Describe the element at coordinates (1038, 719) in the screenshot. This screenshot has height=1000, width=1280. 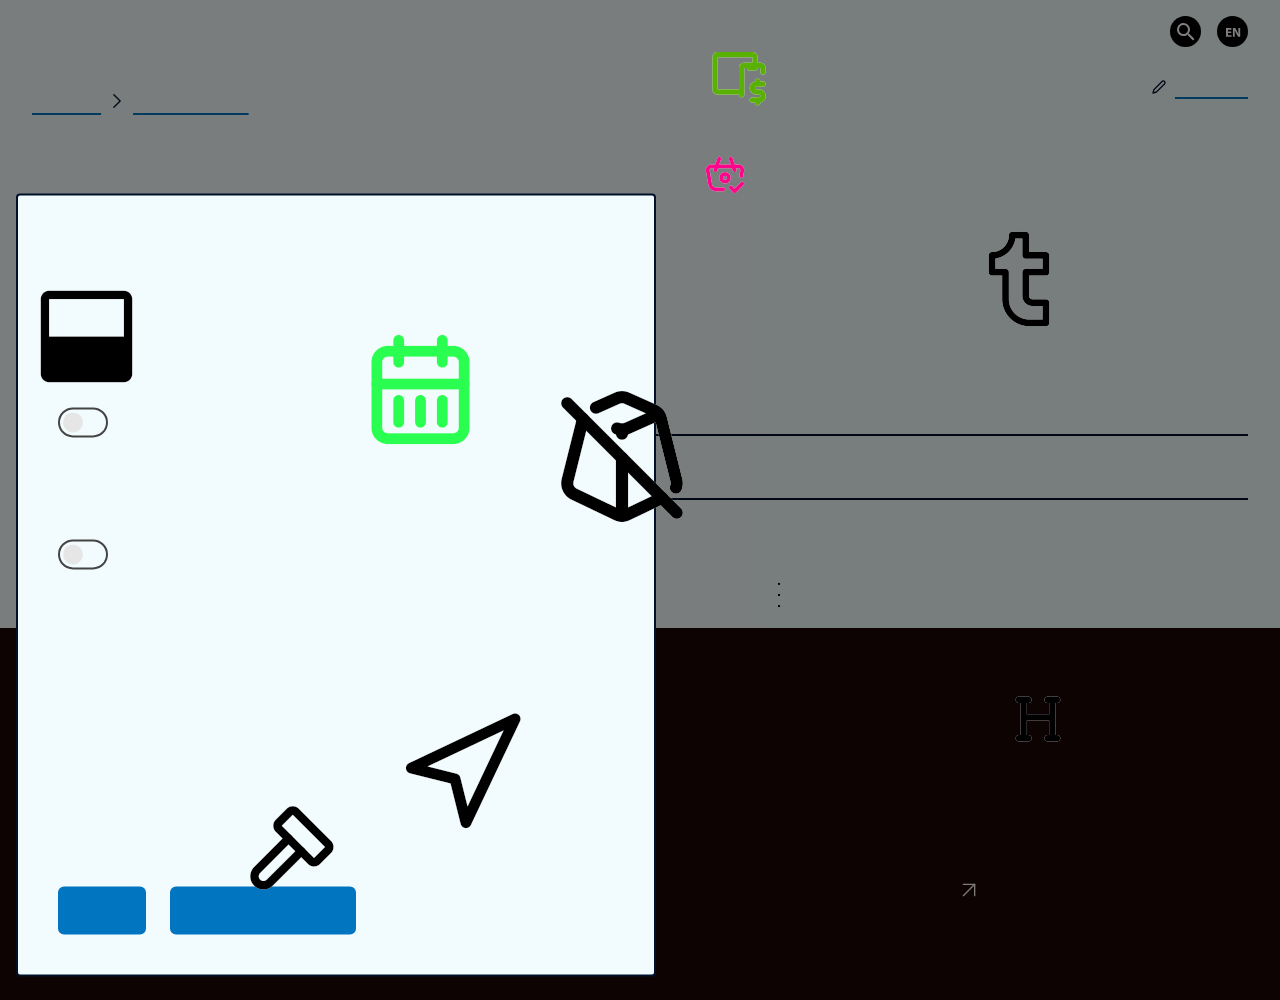
I see `insert a heading or header text` at that location.